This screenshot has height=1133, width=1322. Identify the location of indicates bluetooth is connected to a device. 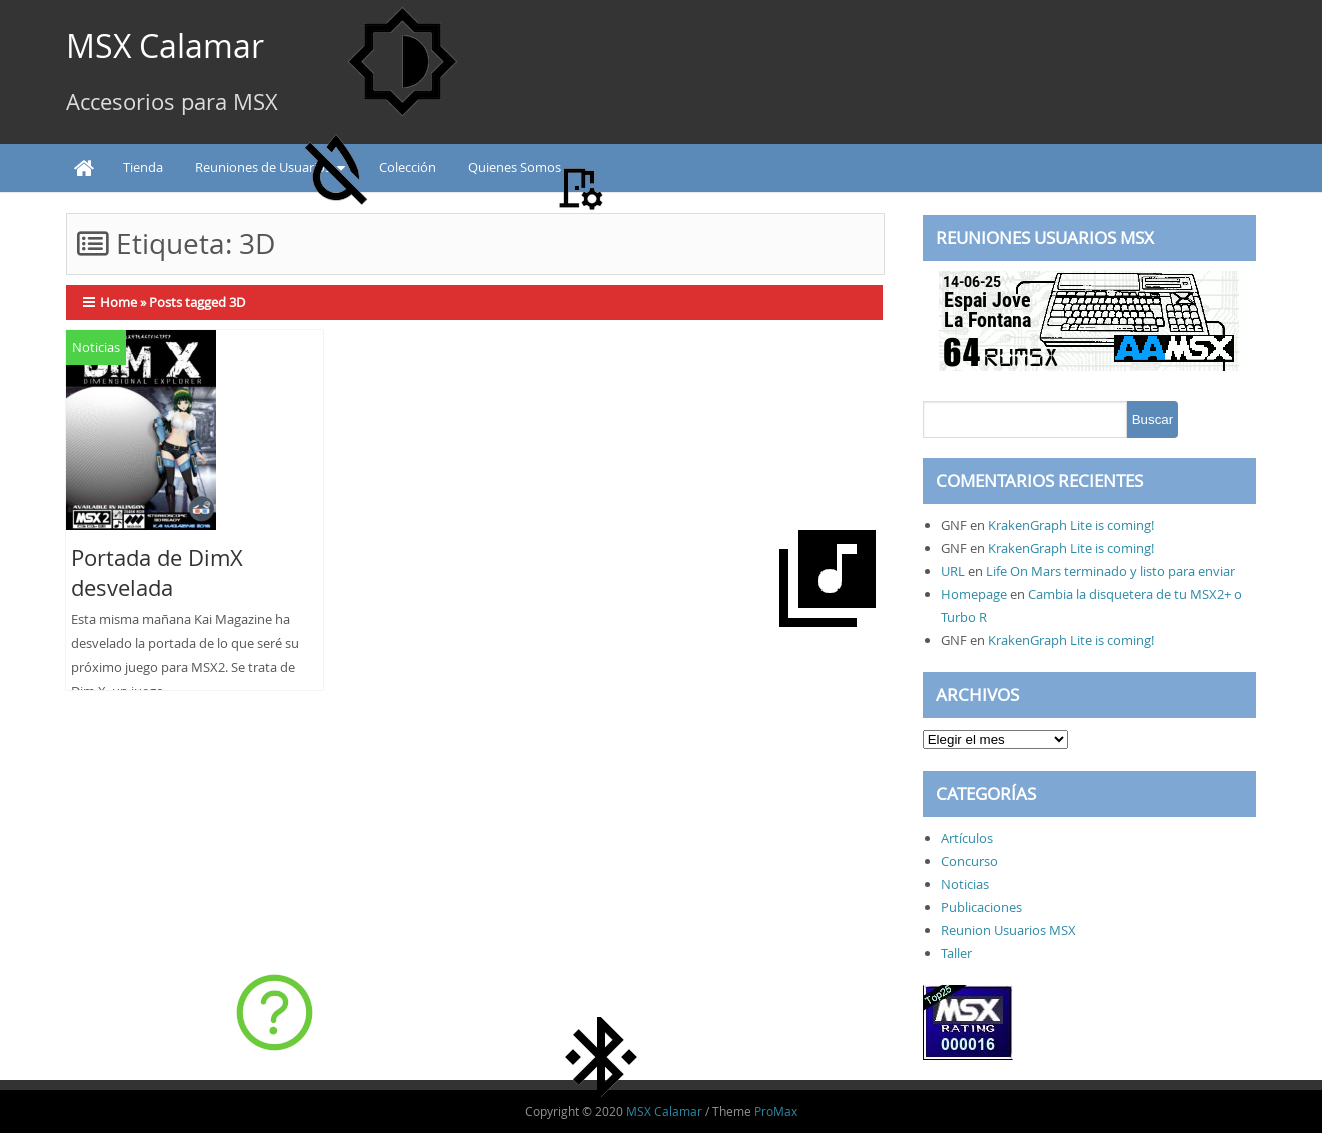
(601, 1057).